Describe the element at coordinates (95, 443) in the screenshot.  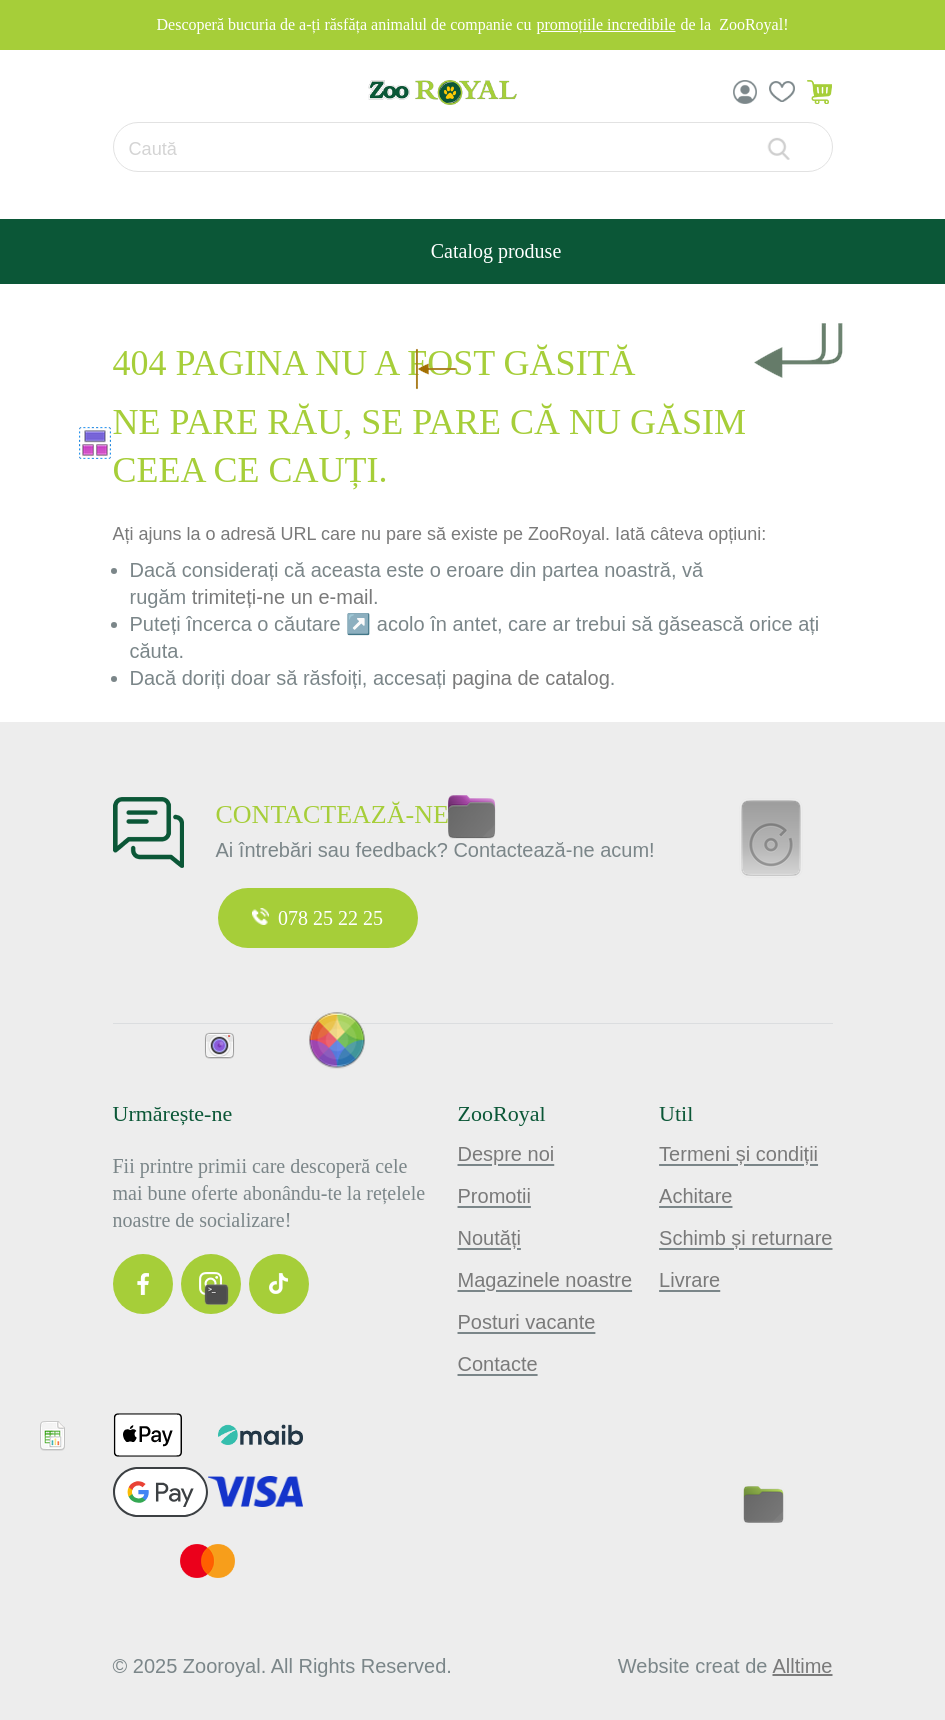
I see `select all items in the current view` at that location.